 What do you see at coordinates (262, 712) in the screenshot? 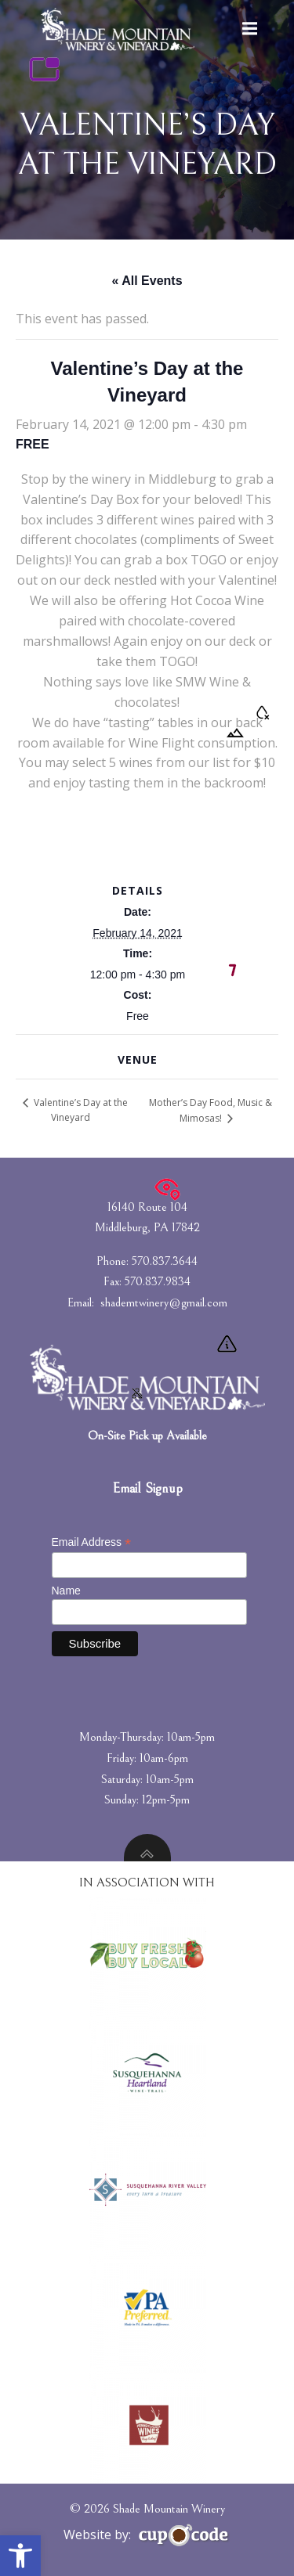
I see `disable water or liquid-related feature` at bounding box center [262, 712].